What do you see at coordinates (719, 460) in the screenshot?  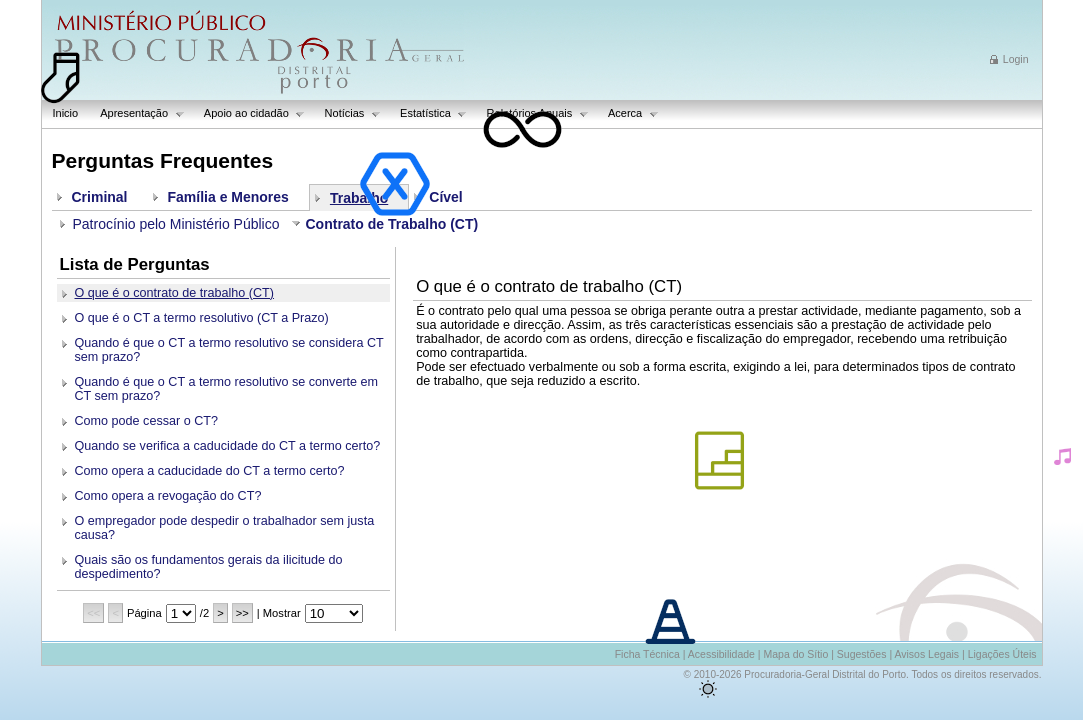 I see `indicates stairs or stairway access` at bounding box center [719, 460].